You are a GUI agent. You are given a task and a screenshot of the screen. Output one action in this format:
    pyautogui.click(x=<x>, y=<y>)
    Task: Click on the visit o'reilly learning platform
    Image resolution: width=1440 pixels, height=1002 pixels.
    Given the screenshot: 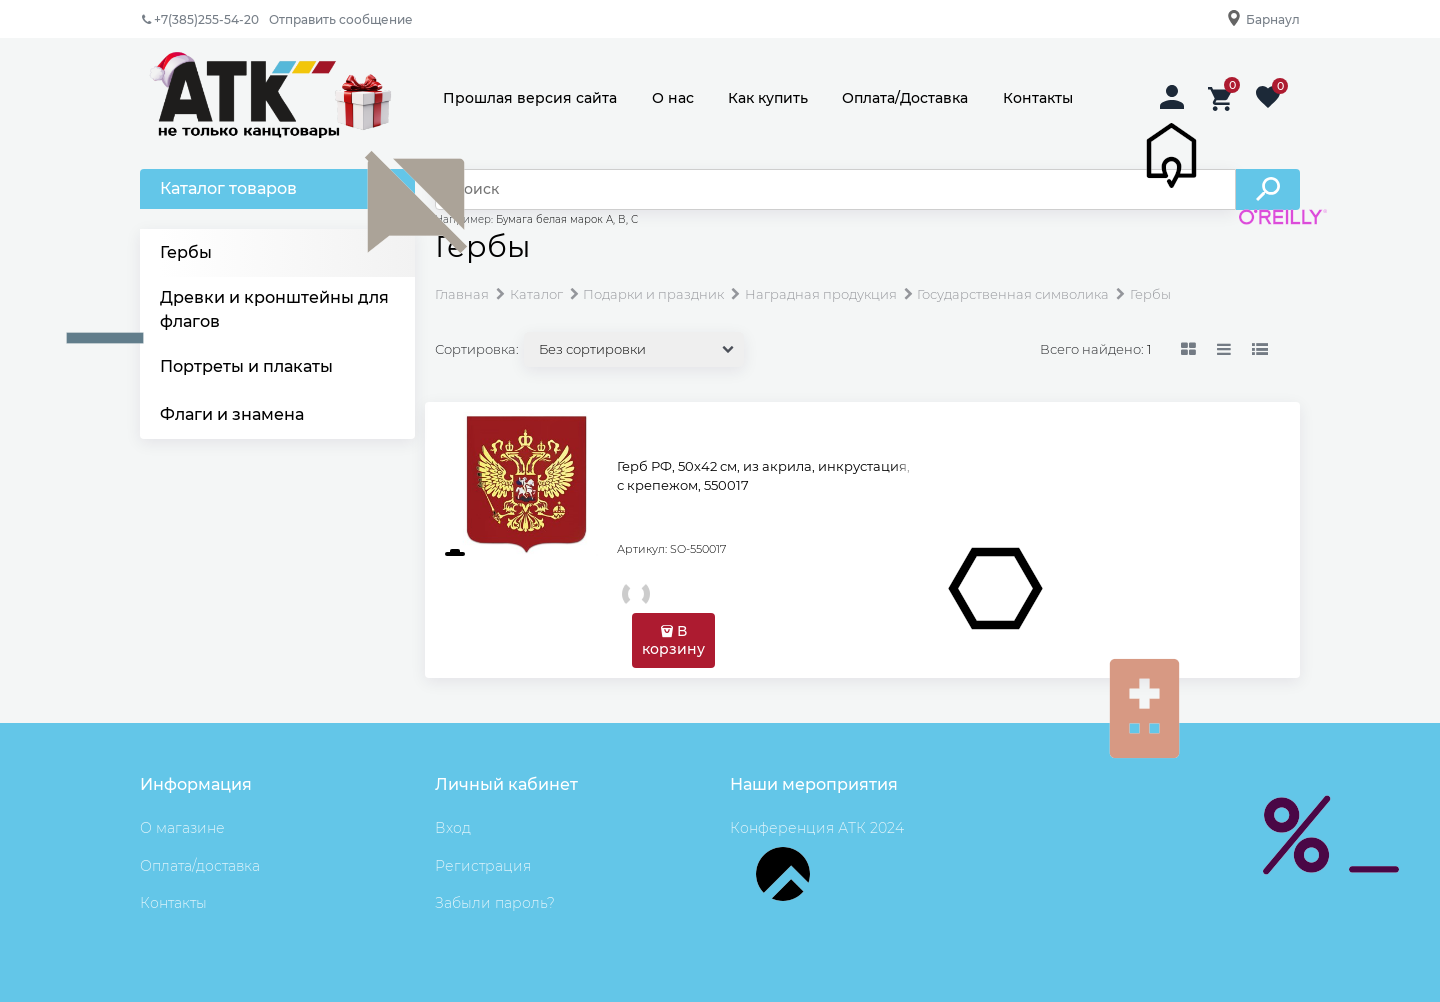 What is the action you would take?
    pyautogui.click(x=1283, y=217)
    